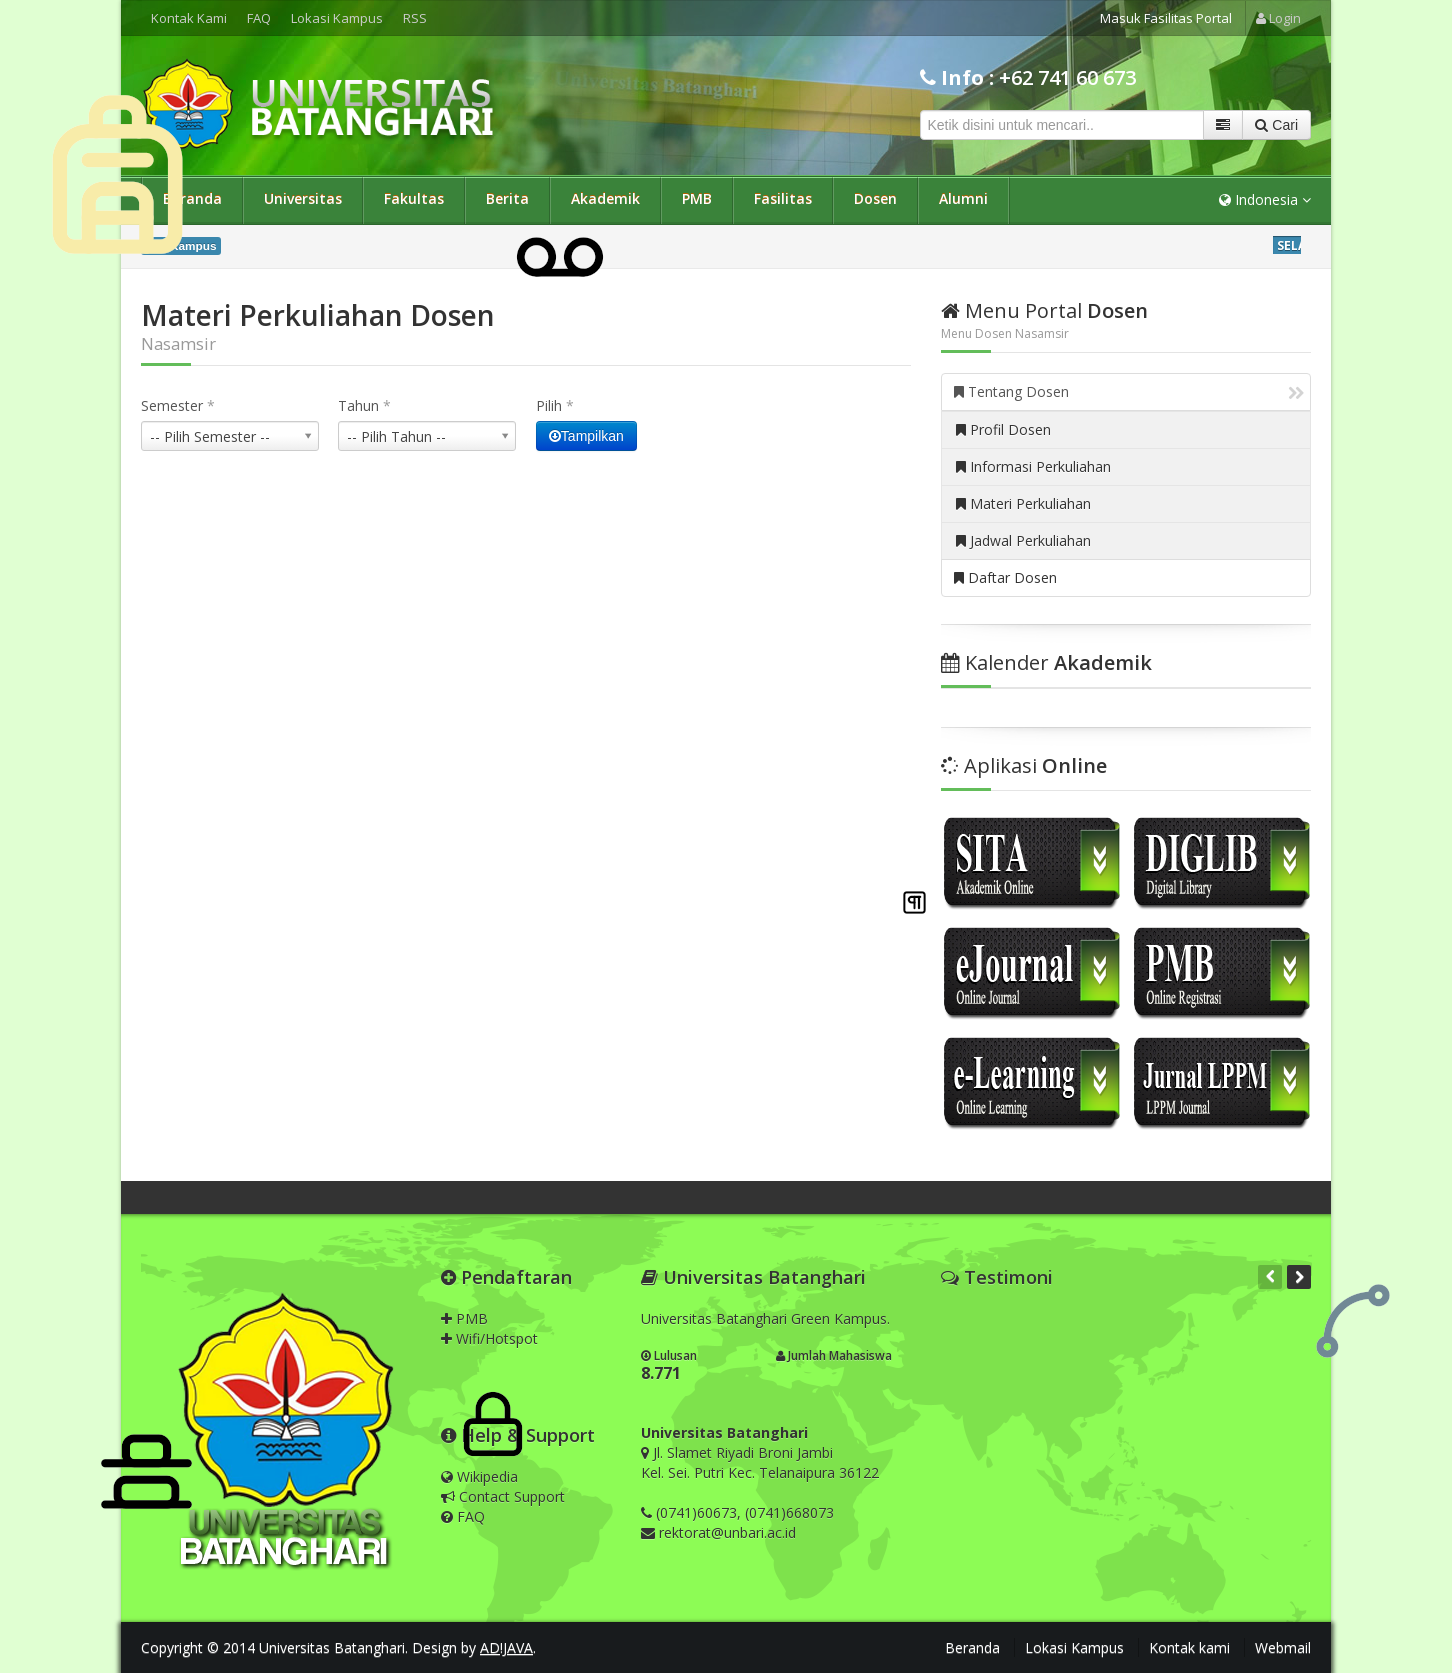 Image resolution: width=1452 pixels, height=1673 pixels. What do you see at coordinates (493, 1424) in the screenshot?
I see `indicates a secure or encrypted connection` at bounding box center [493, 1424].